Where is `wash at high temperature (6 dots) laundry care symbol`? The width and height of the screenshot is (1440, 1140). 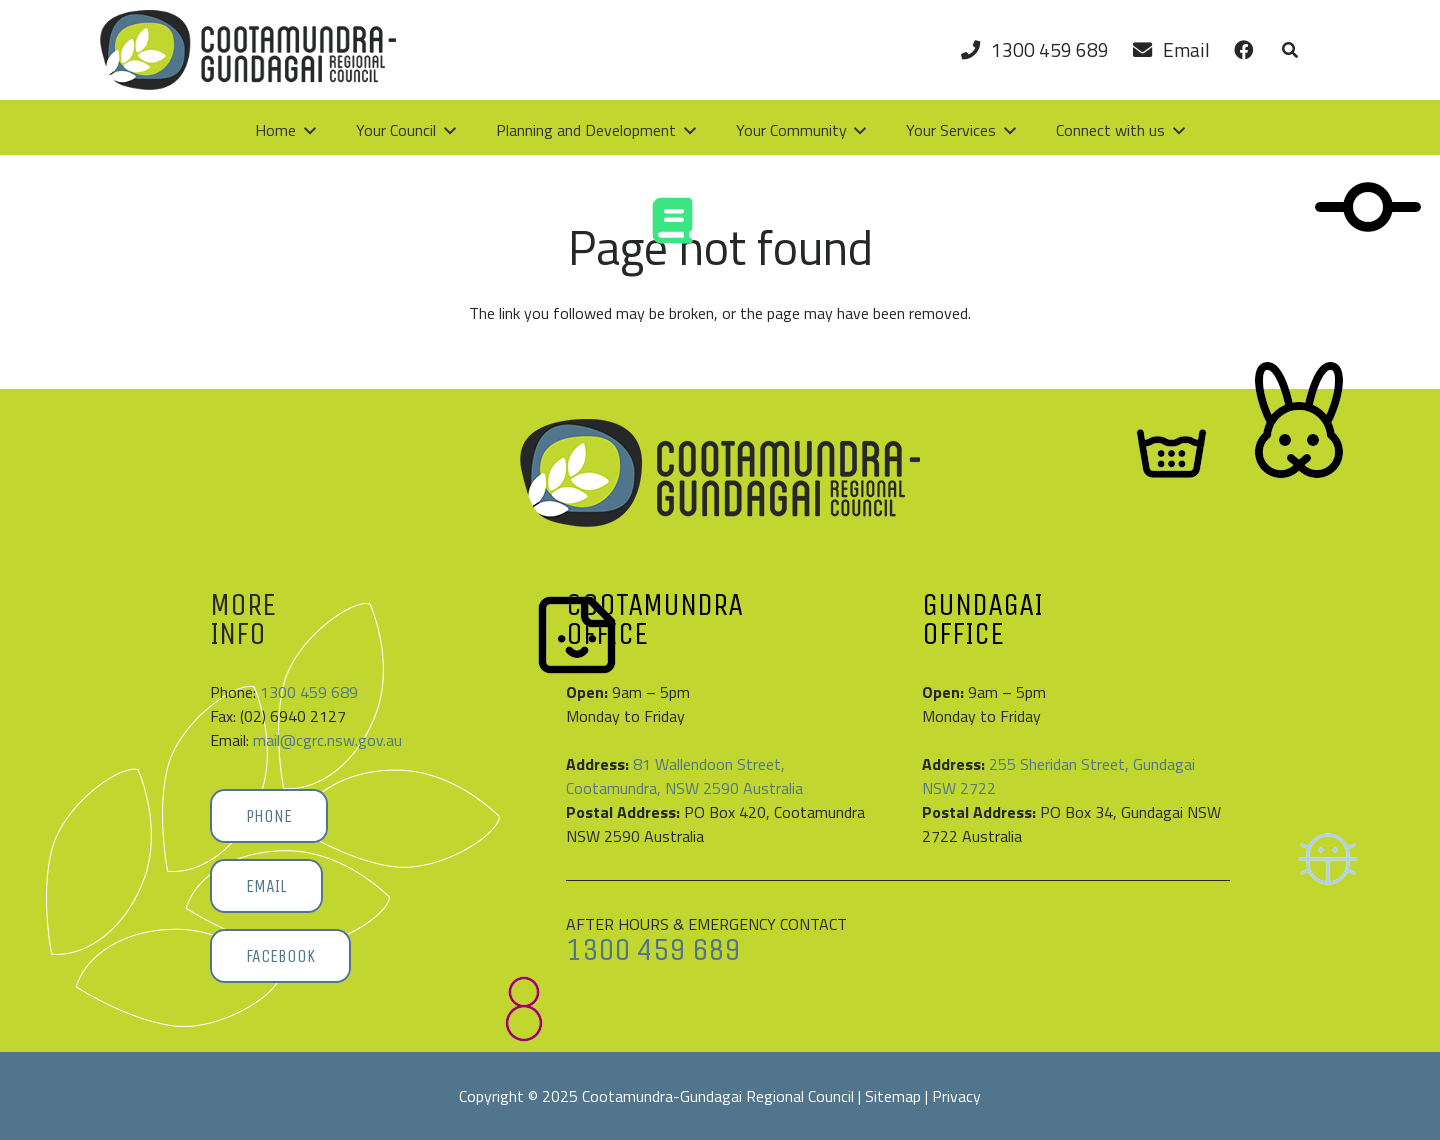
wash at high temperature (6 dots) laundry care symbol is located at coordinates (1171, 453).